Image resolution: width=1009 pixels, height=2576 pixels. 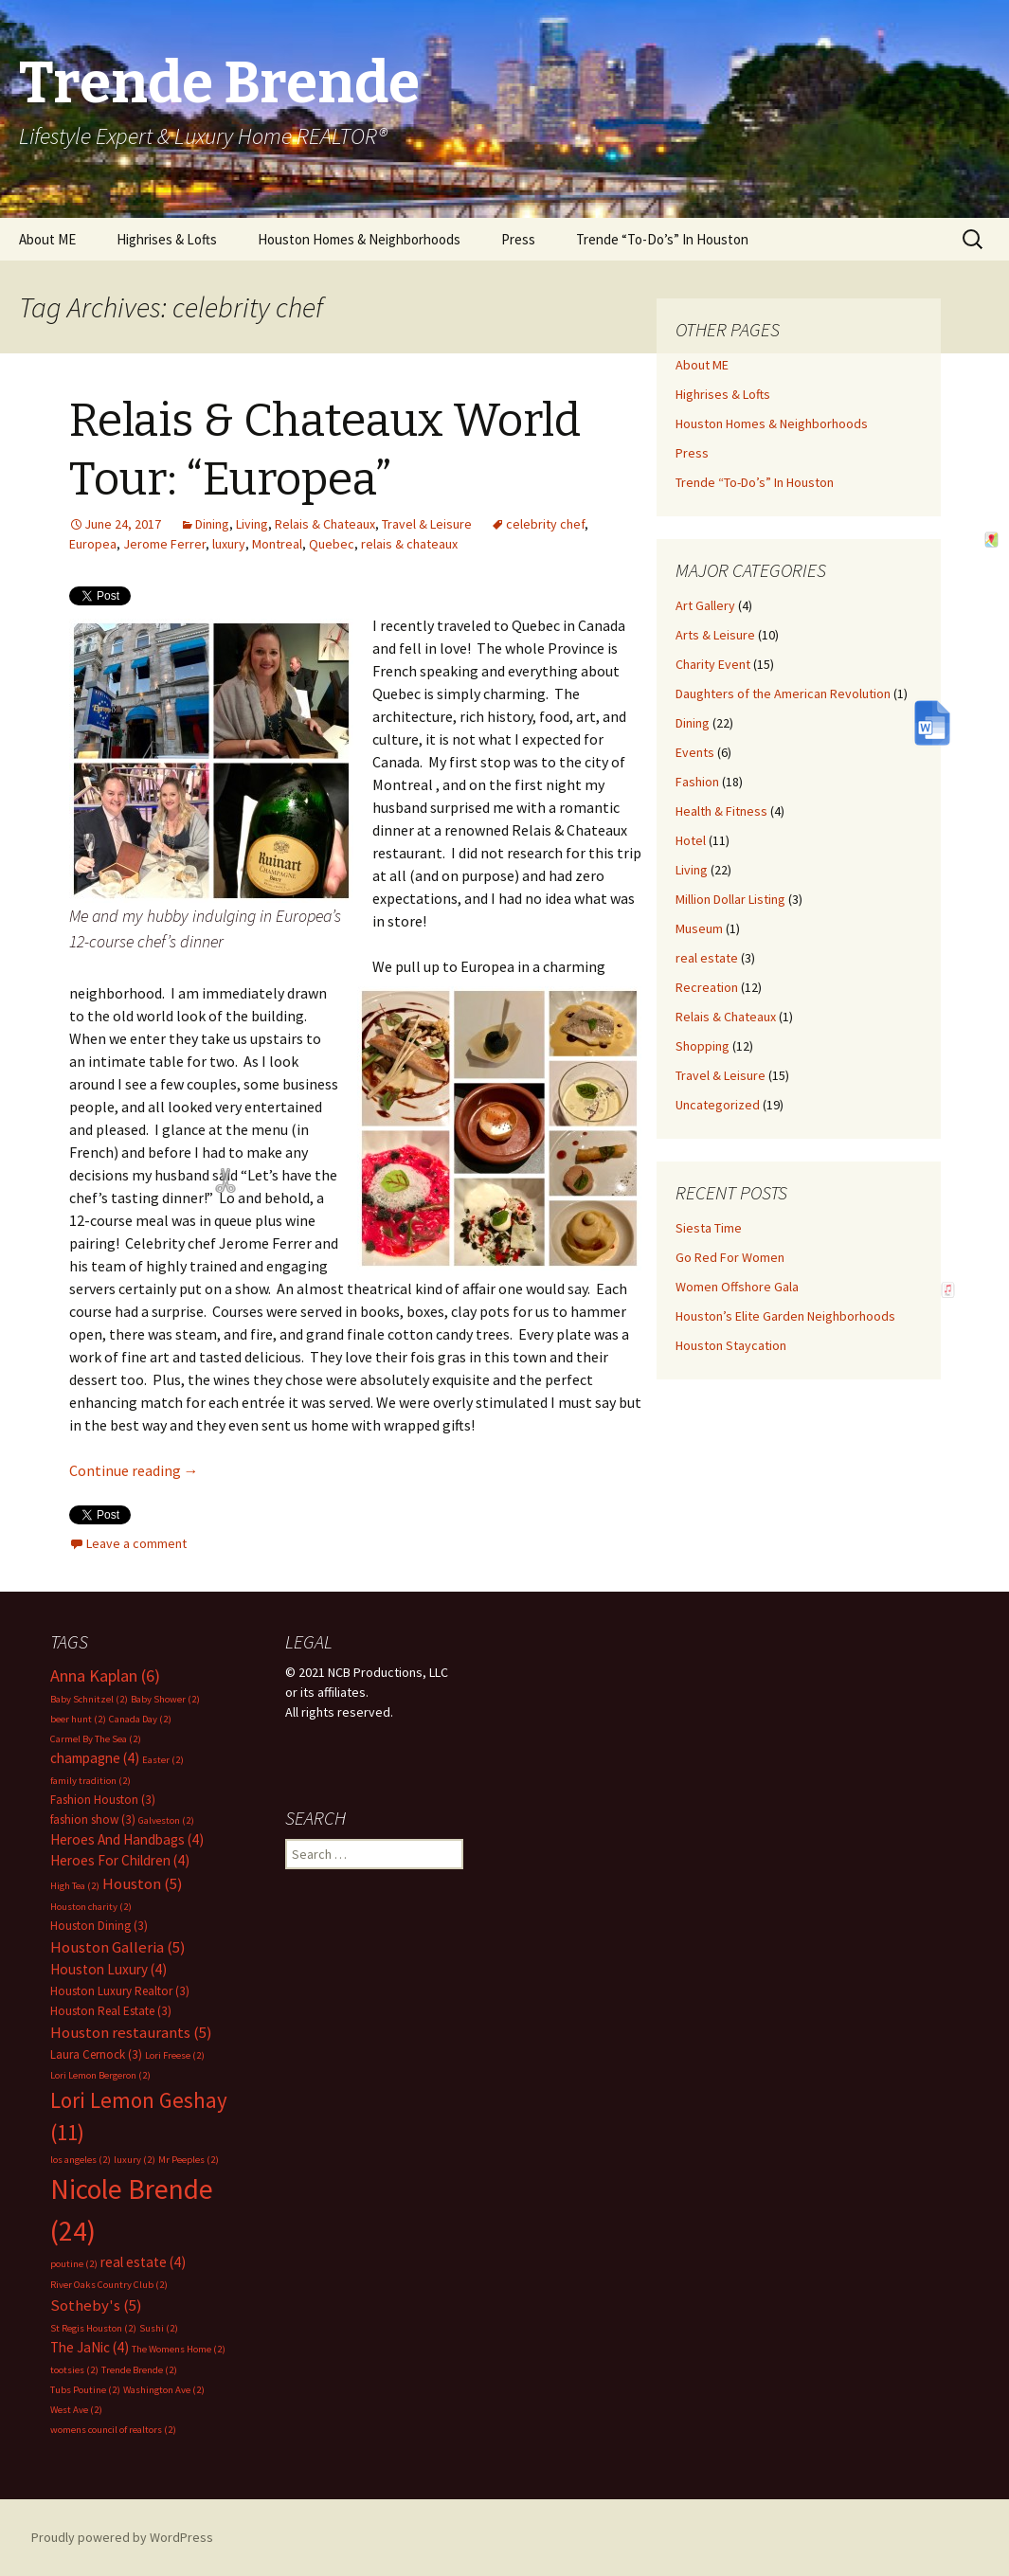 What do you see at coordinates (932, 723) in the screenshot?
I see `microsoft word document file` at bounding box center [932, 723].